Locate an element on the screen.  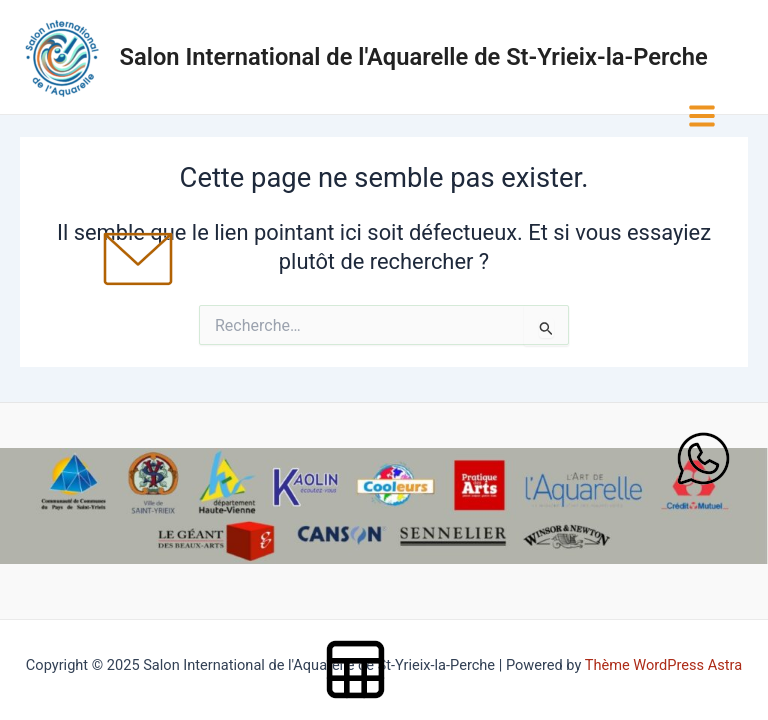
open spreadsheet or data table is located at coordinates (355, 669).